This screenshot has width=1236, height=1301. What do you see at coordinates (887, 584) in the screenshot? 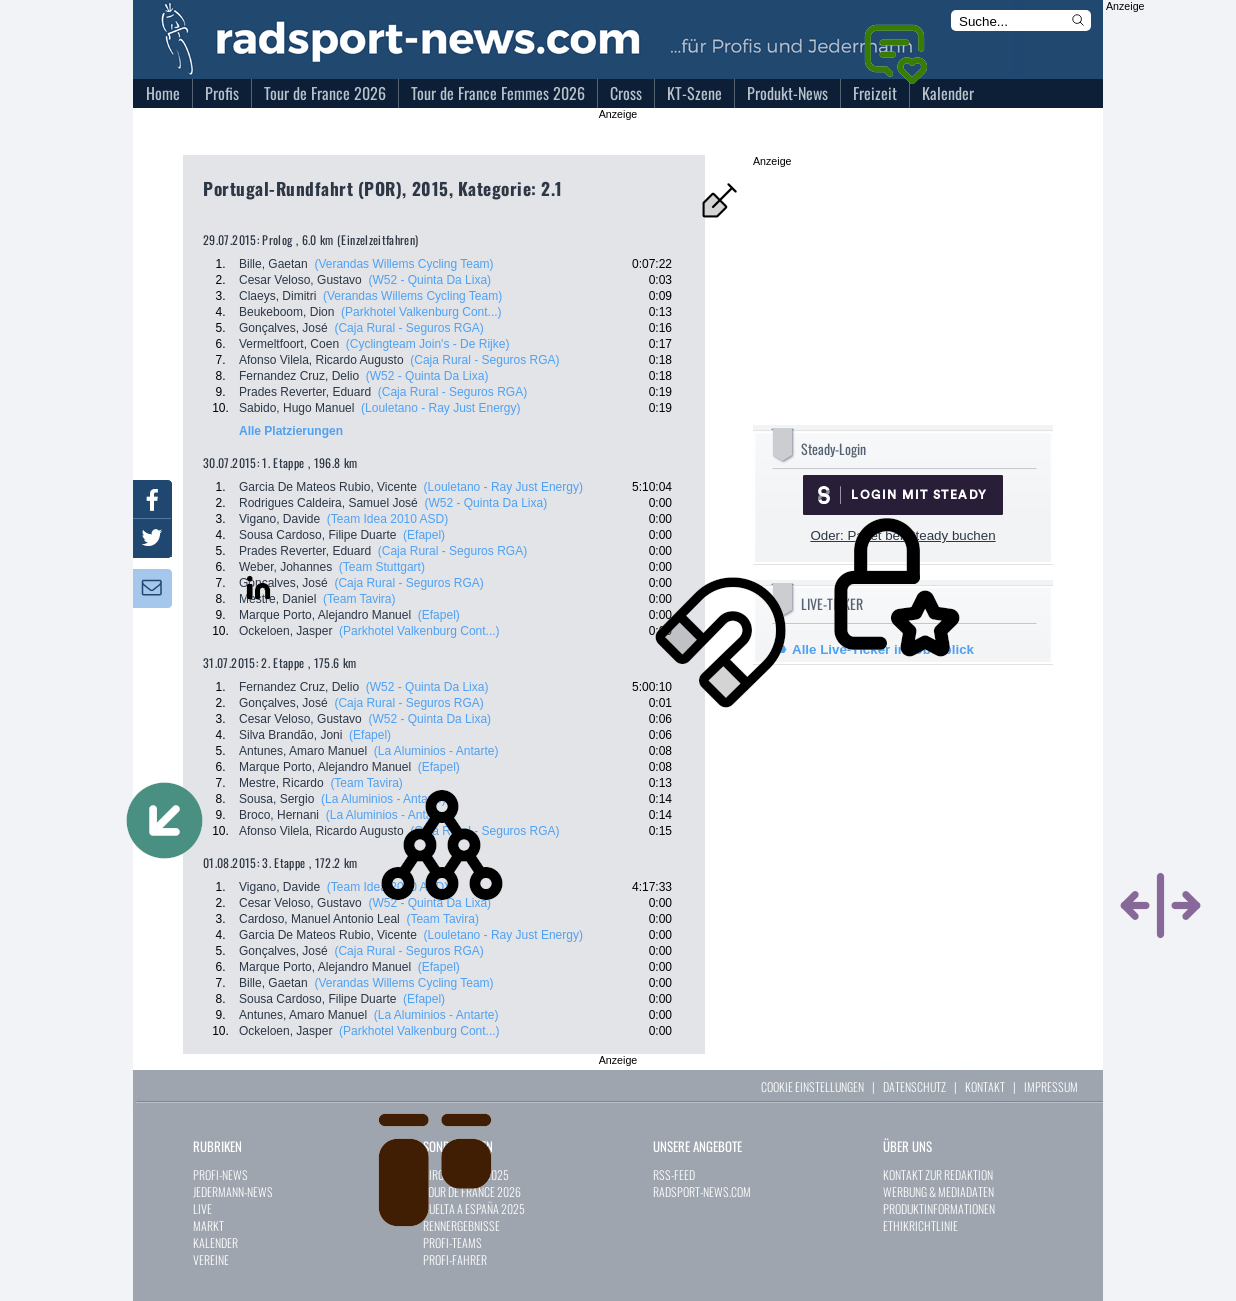
I see `mark a password or credential as favorite` at bounding box center [887, 584].